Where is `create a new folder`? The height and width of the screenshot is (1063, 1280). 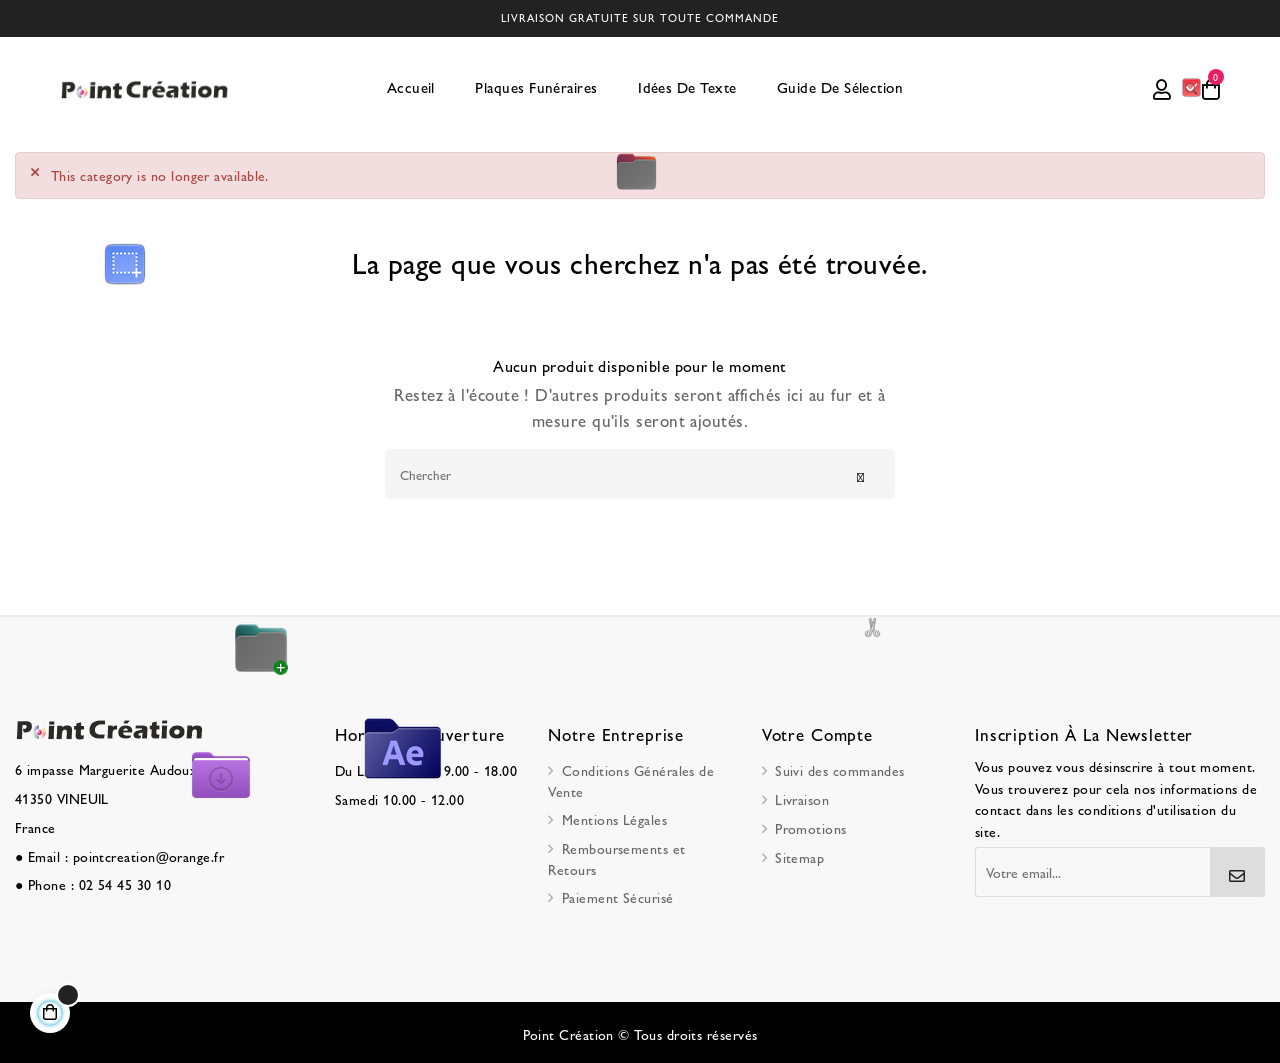
create a new folder is located at coordinates (261, 648).